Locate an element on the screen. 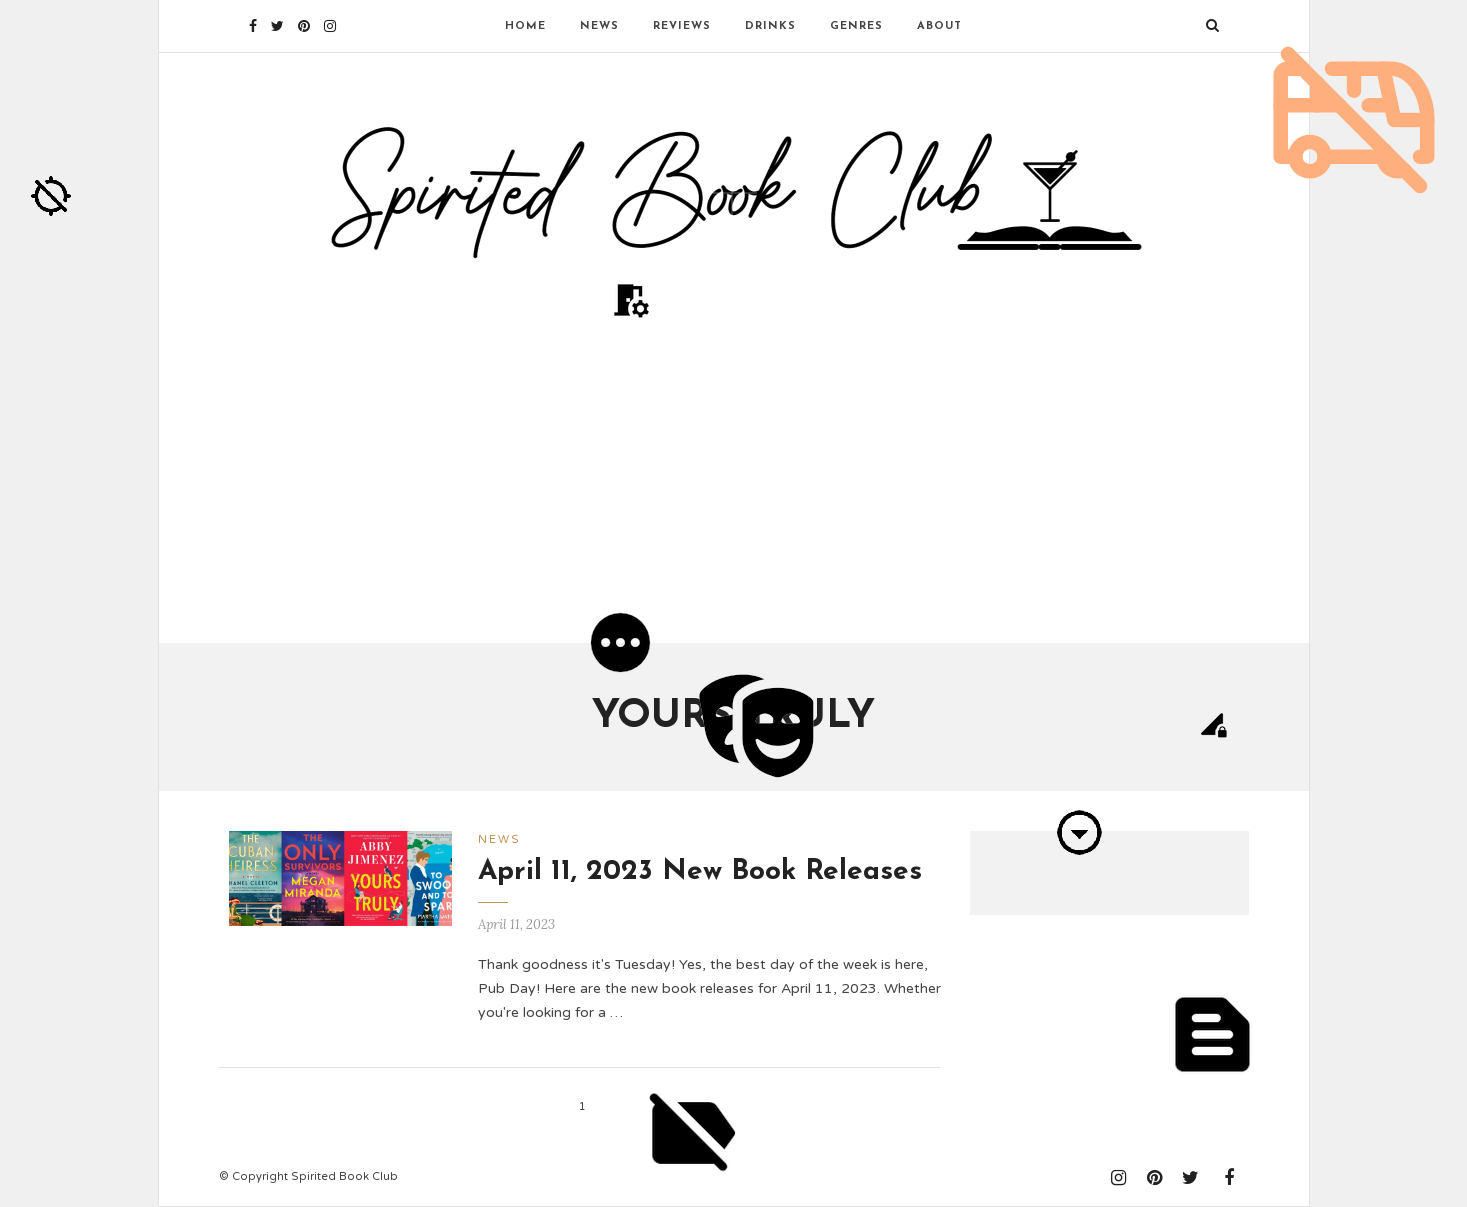 The image size is (1467, 1207). tap to expand dropdown menu is located at coordinates (1079, 832).